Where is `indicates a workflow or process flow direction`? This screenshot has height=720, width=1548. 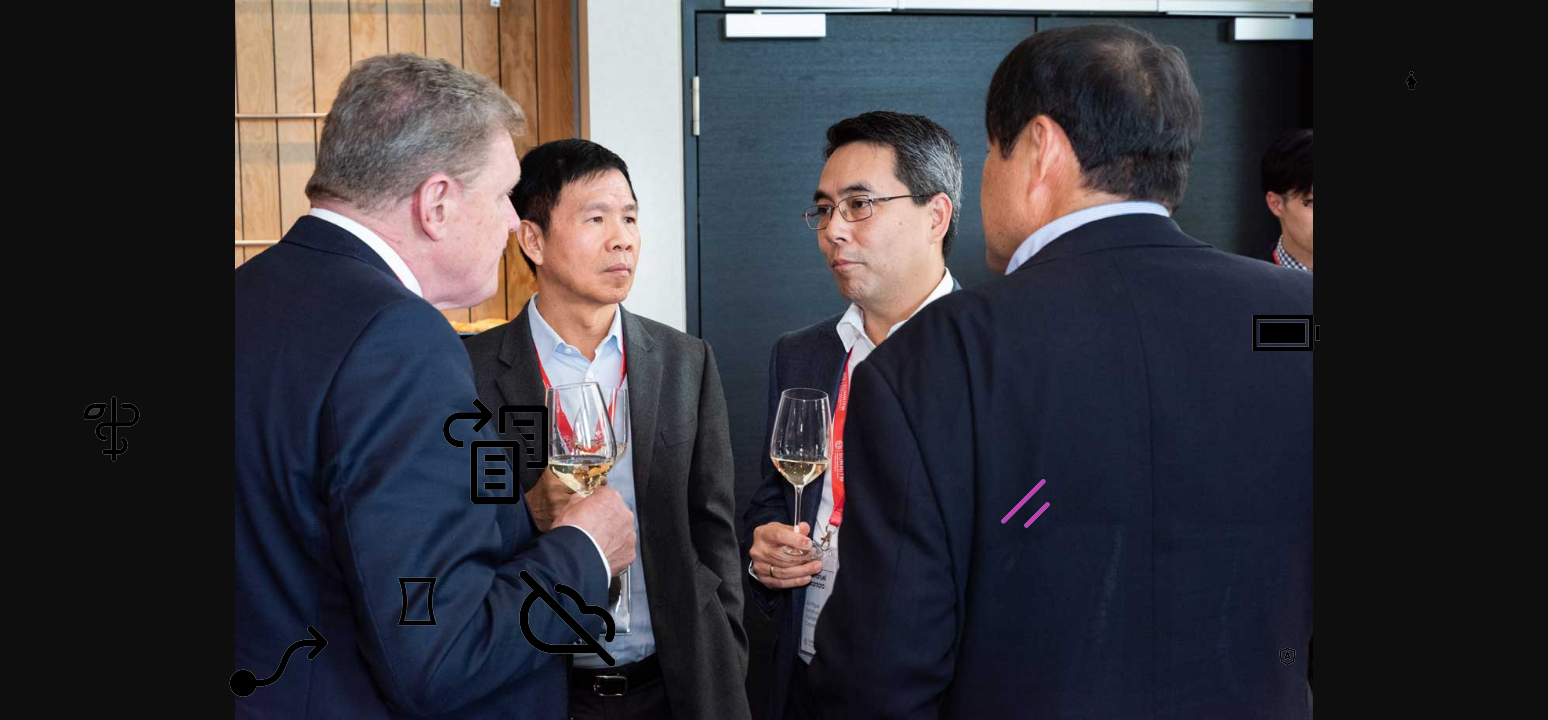
indicates a workflow or process flow direction is located at coordinates (277, 663).